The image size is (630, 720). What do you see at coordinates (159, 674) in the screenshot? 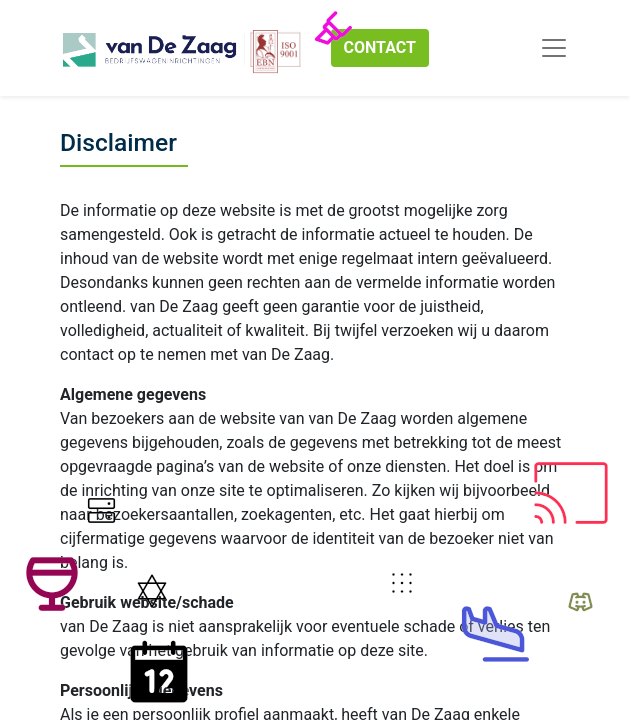
I see `open calendar or date picker` at bounding box center [159, 674].